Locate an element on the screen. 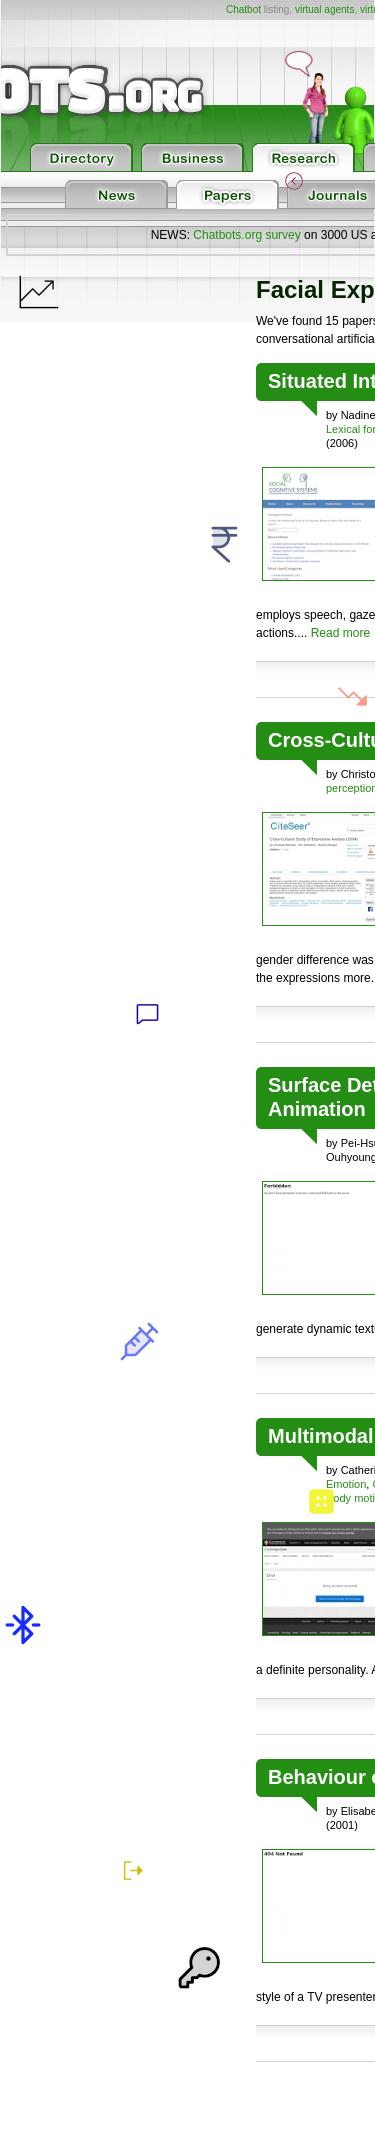 This screenshot has height=2152, width=375. open chat or messaging is located at coordinates (147, 1012).